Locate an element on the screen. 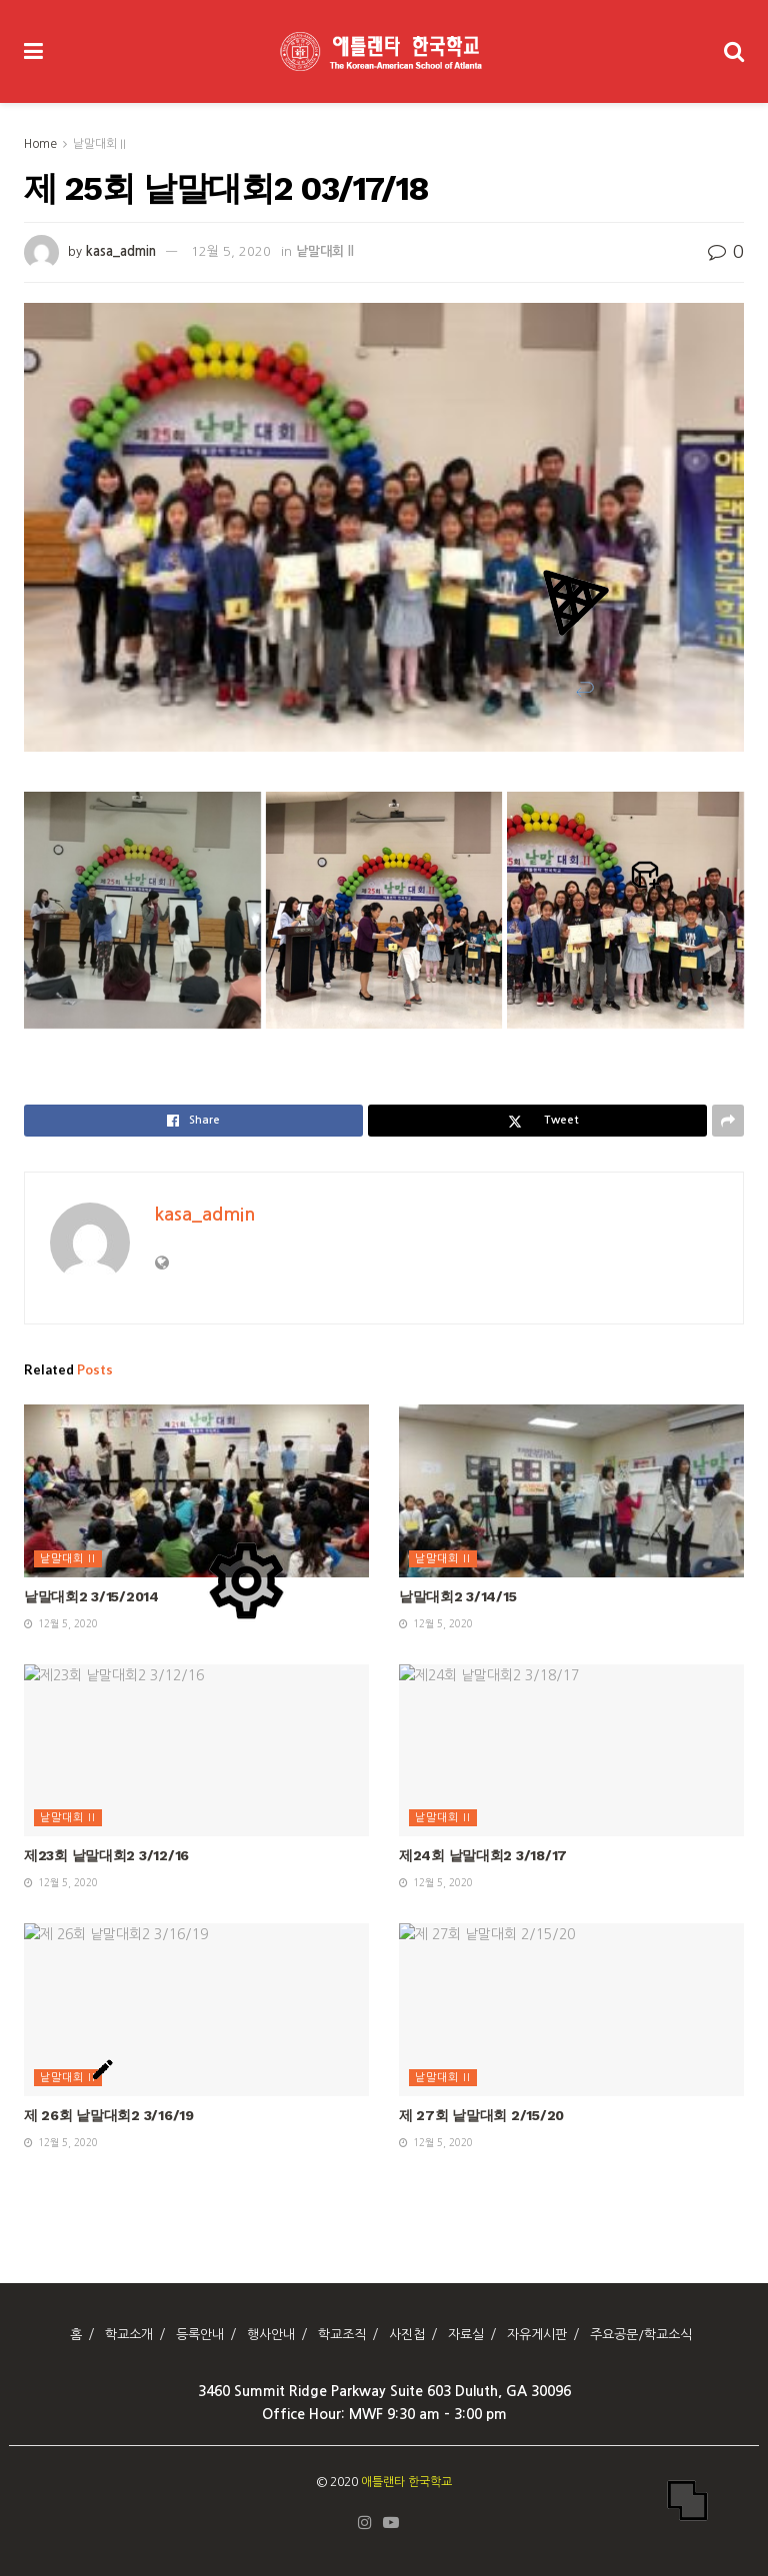  access app or system settings is located at coordinates (246, 1580).